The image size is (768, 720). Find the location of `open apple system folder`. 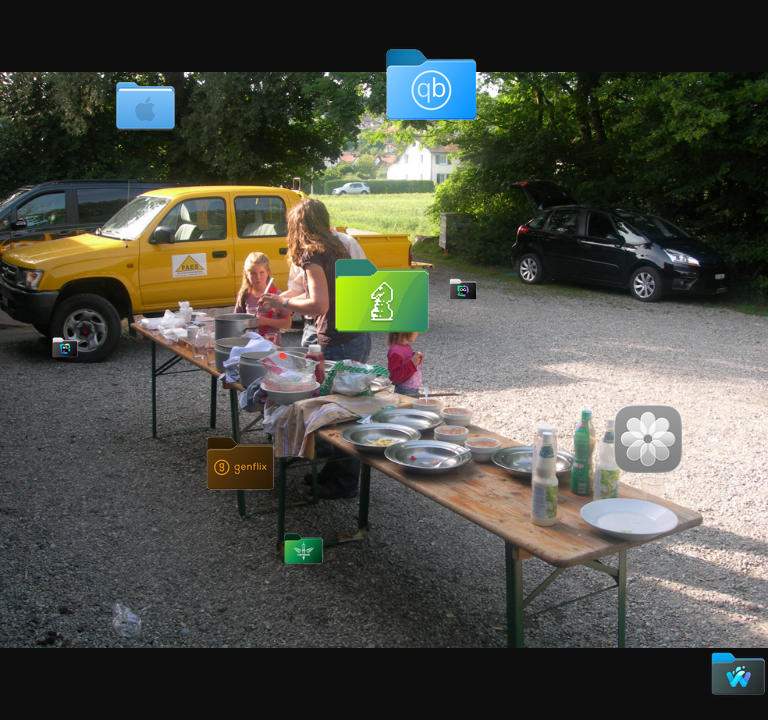

open apple system folder is located at coordinates (145, 105).